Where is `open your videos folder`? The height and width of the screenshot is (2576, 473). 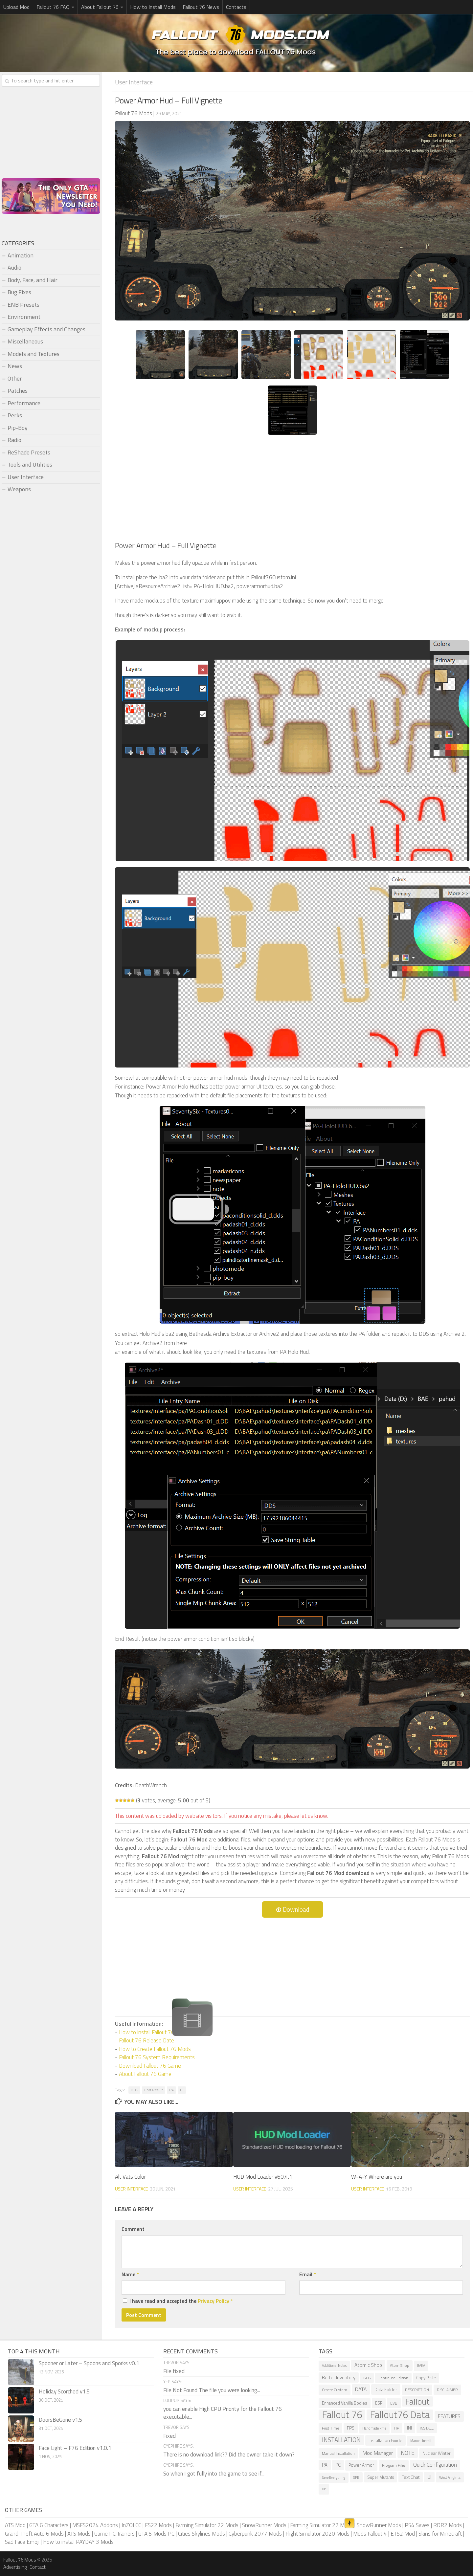
open your videos folder is located at coordinates (192, 2017).